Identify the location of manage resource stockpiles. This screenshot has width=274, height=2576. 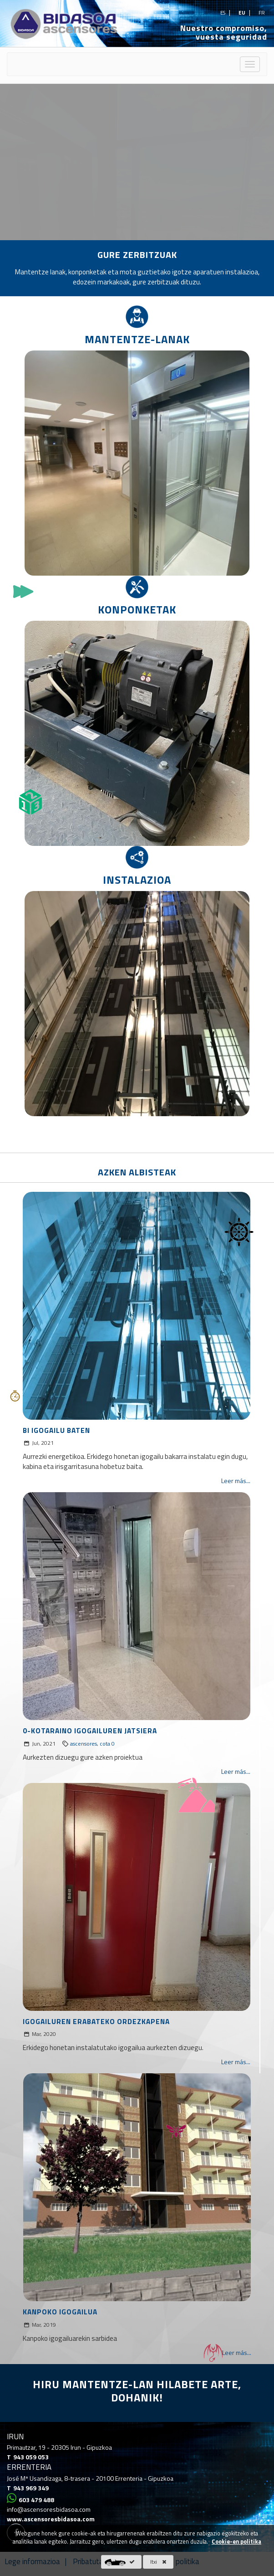
(196, 1794).